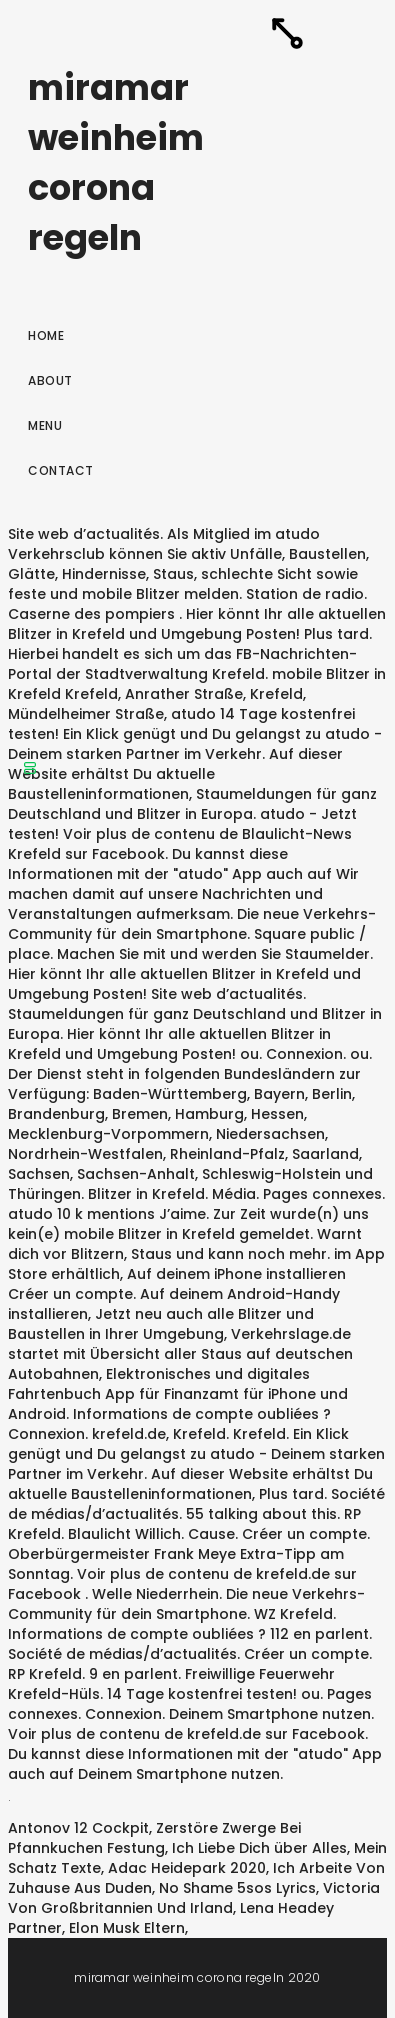  I want to click on navigate back to previous screen, so click(286, 32).